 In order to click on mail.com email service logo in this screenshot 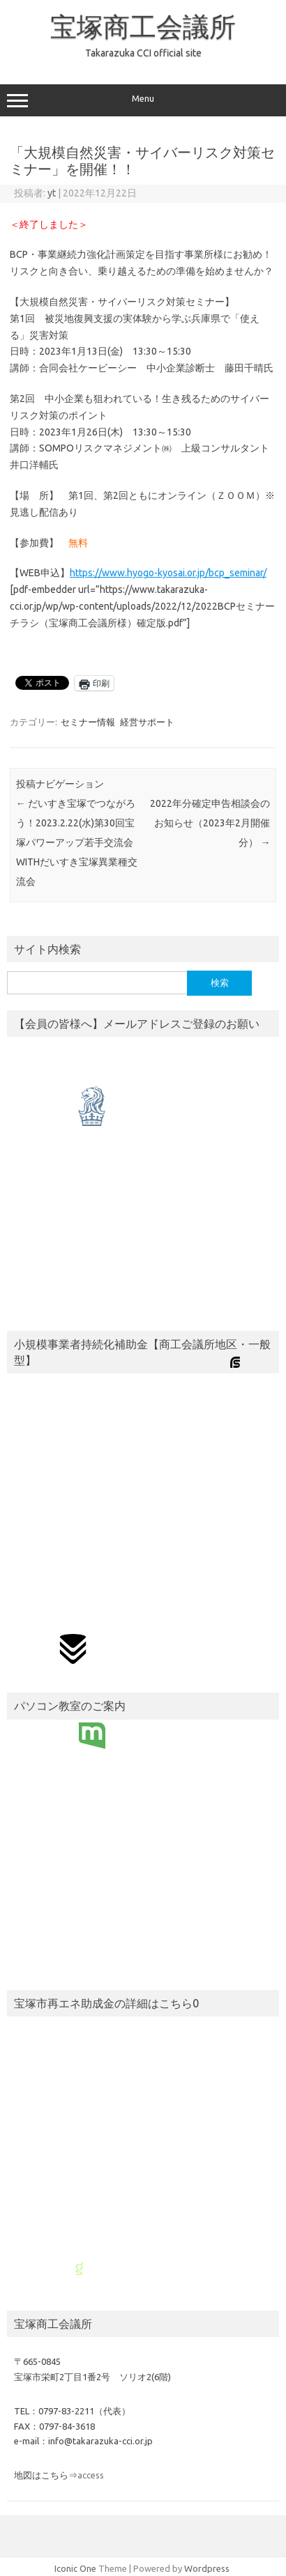, I will do `click(92, 1736)`.